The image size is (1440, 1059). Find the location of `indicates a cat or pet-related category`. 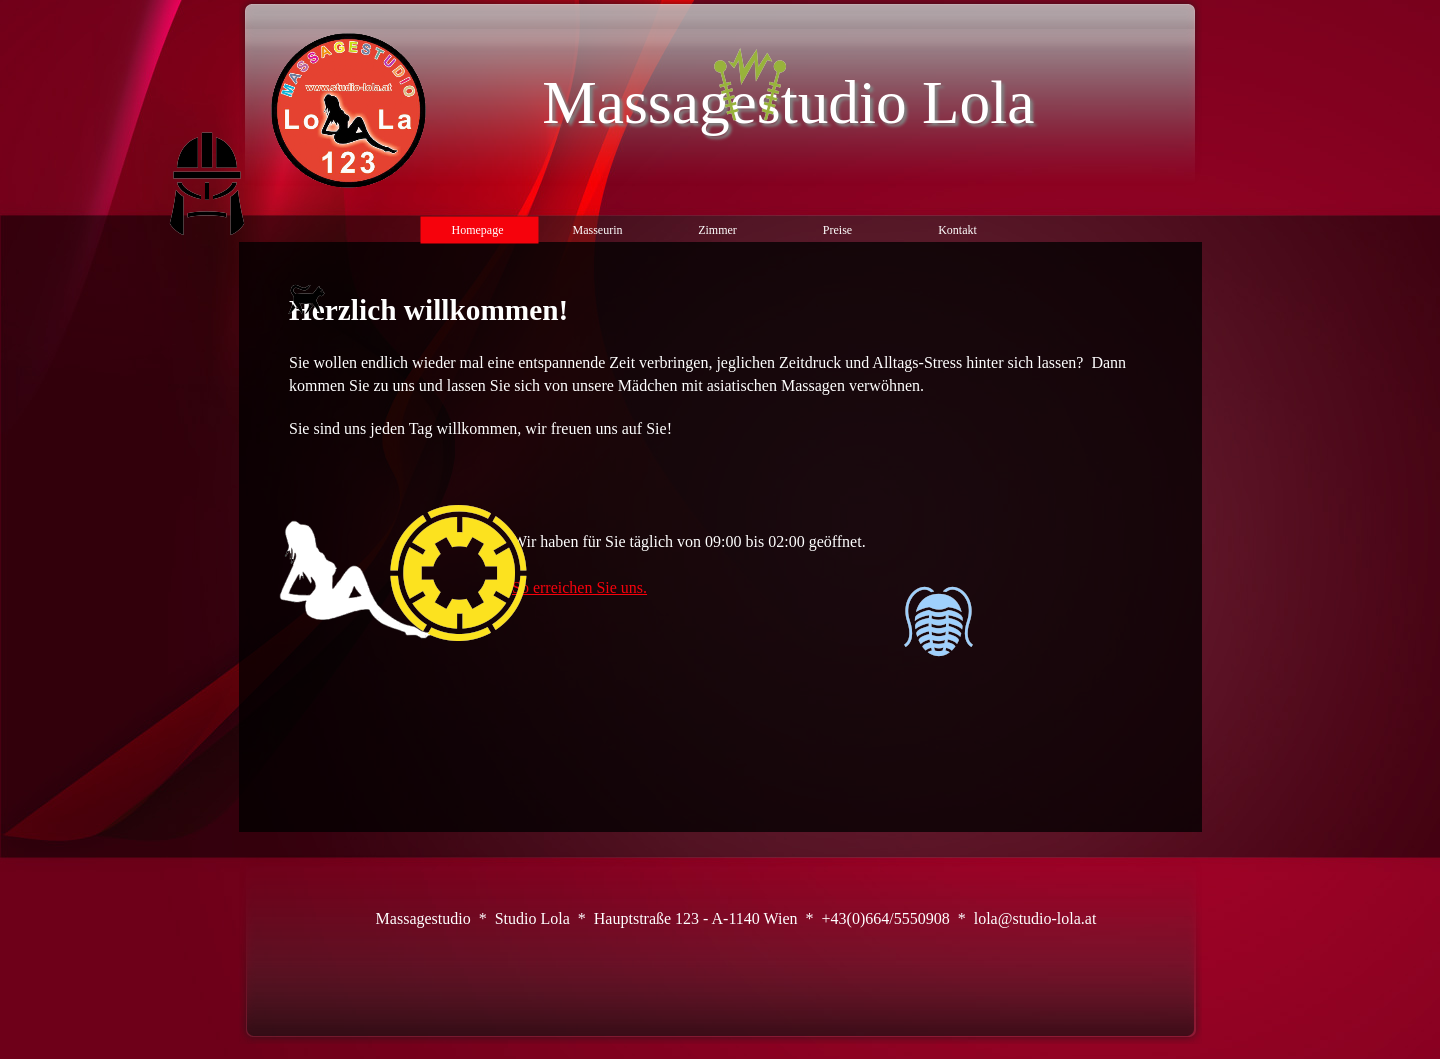

indicates a cat or pet-related category is located at coordinates (306, 299).